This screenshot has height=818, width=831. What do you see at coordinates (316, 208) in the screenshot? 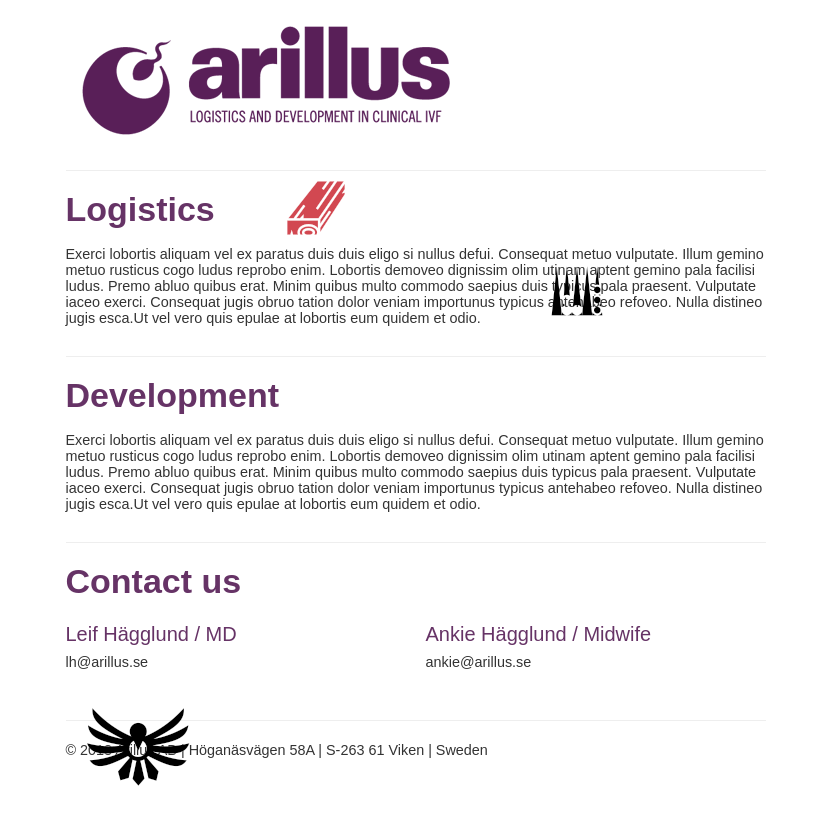
I see `wood beam resource or building material` at bounding box center [316, 208].